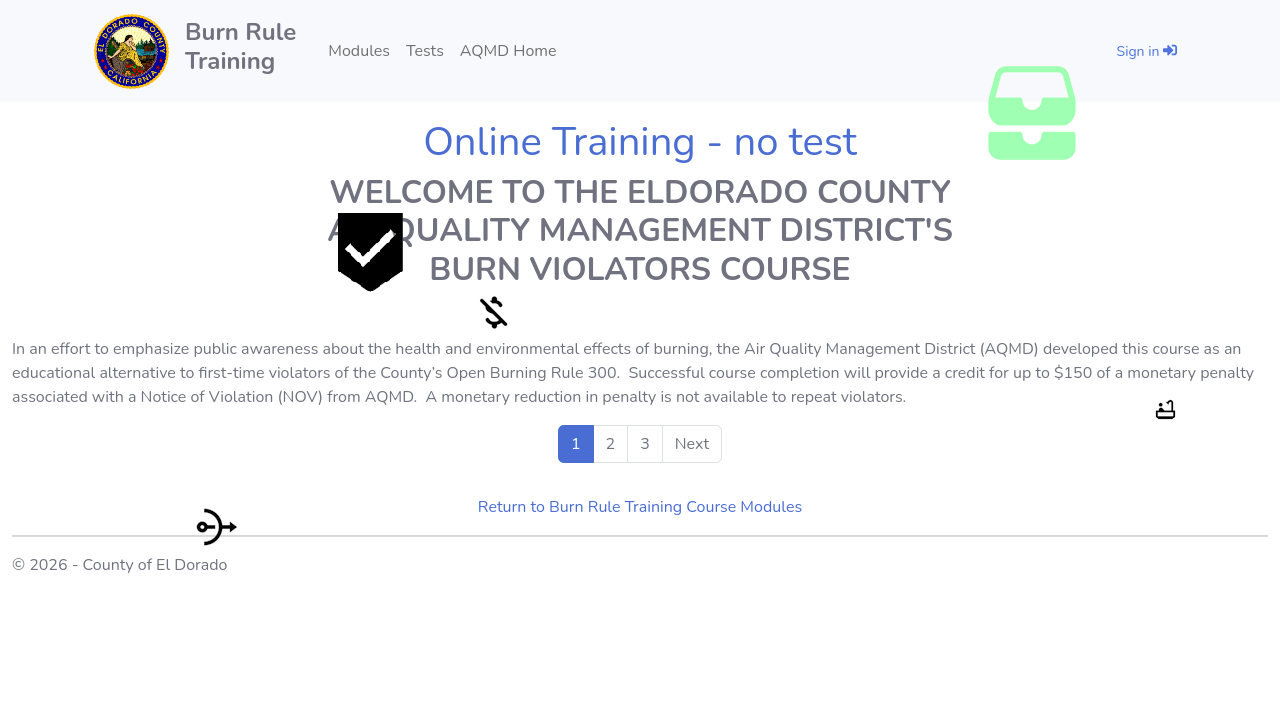 Image resolution: width=1280 pixels, height=720 pixels. Describe the element at coordinates (217, 527) in the screenshot. I see `configure network address translation settings` at that location.